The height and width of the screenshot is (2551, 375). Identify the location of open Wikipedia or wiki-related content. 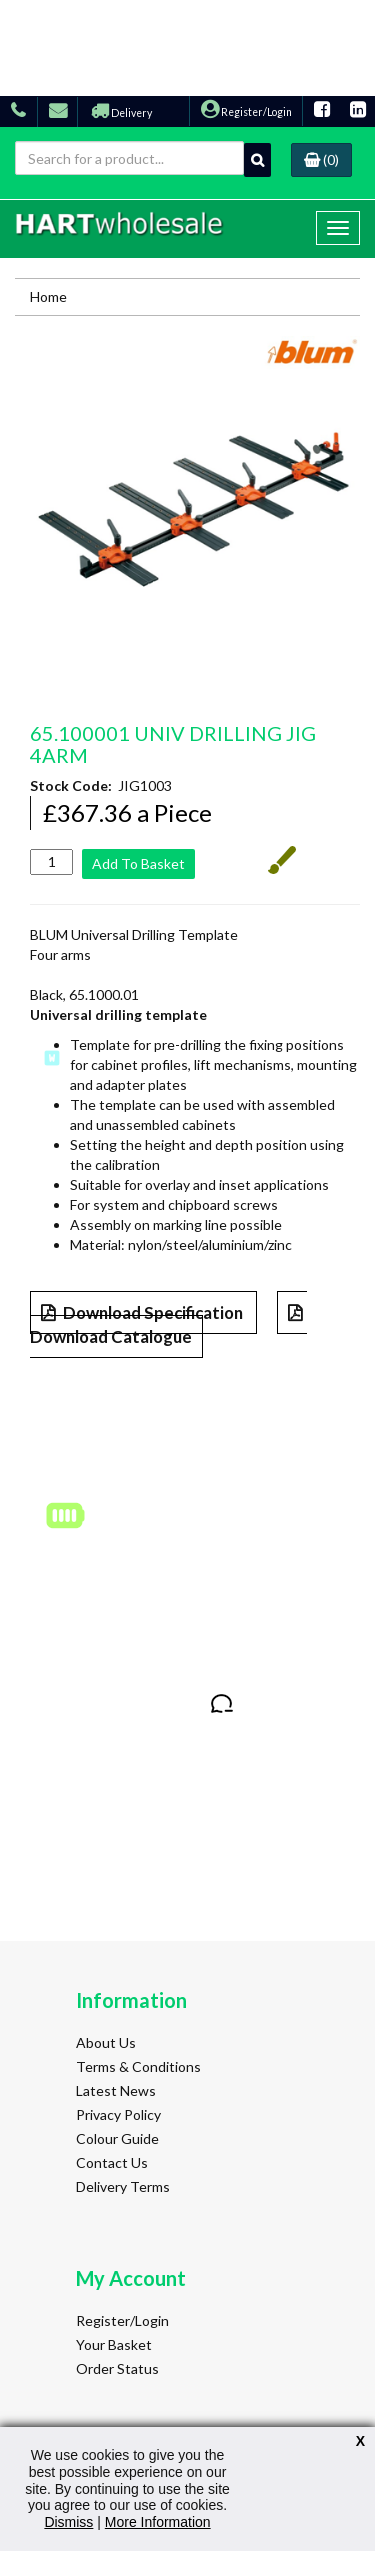
(52, 1058).